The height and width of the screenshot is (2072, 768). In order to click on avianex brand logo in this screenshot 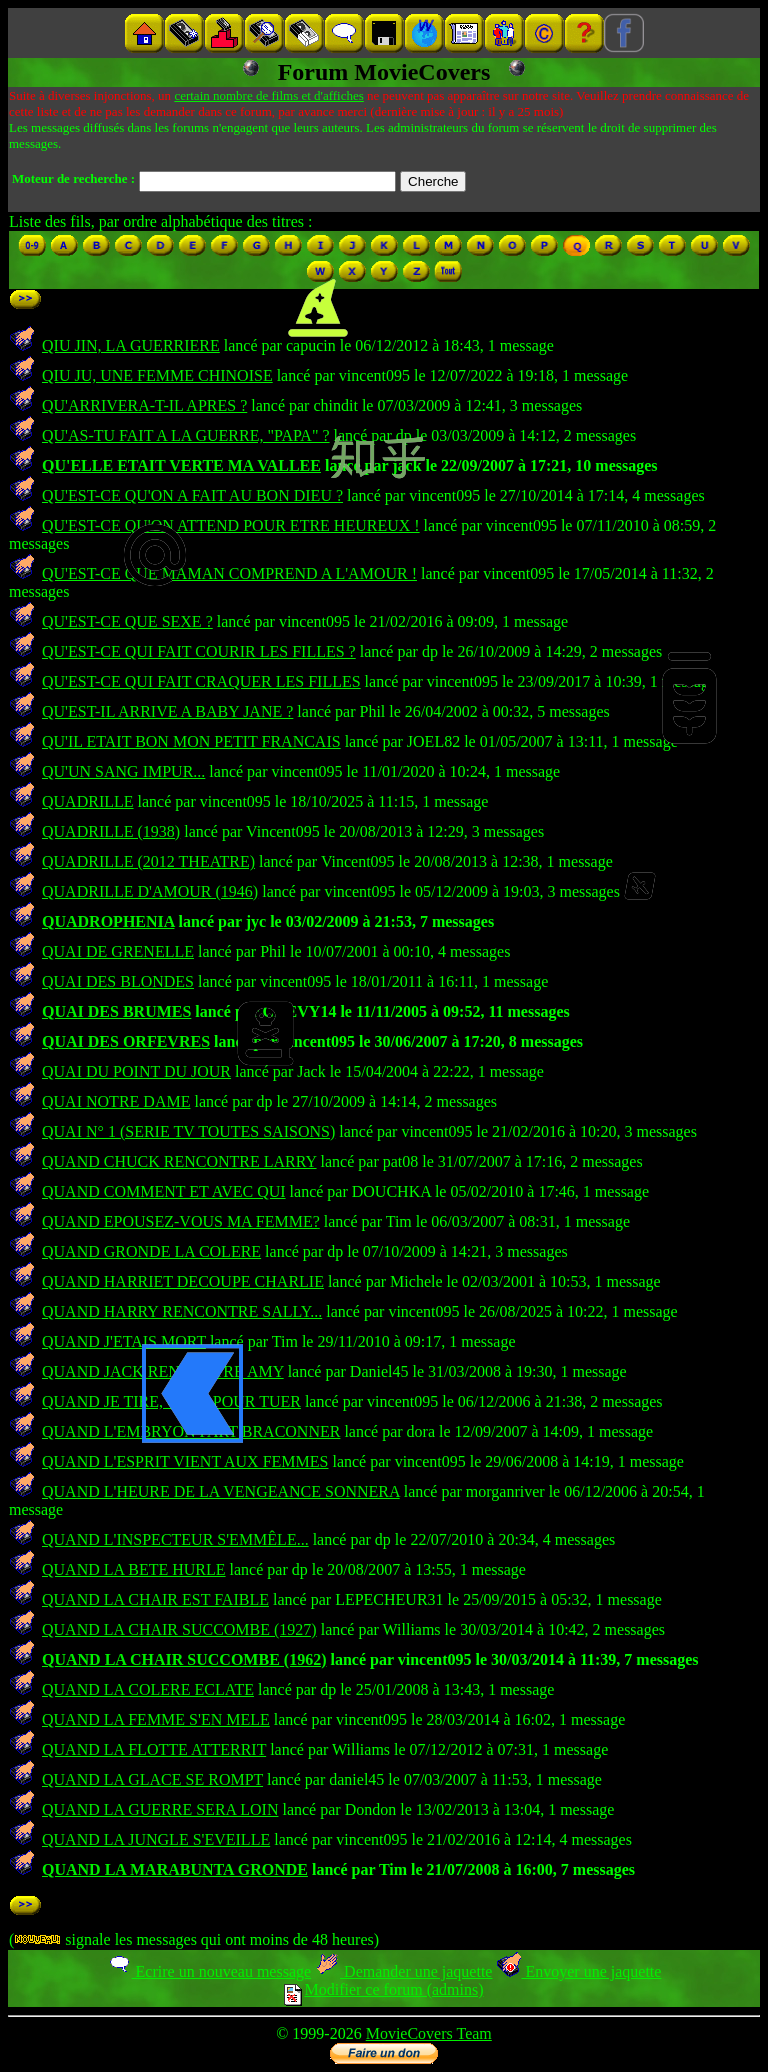, I will do `click(640, 886)`.